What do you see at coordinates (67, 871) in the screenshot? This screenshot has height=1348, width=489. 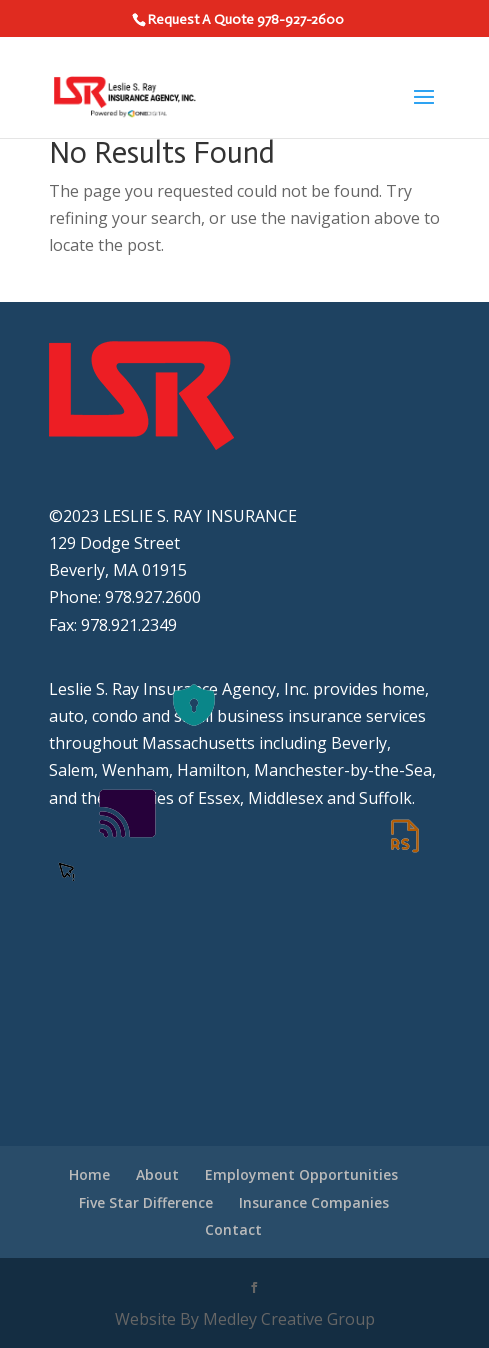 I see `cursor error or interaction warning` at bounding box center [67, 871].